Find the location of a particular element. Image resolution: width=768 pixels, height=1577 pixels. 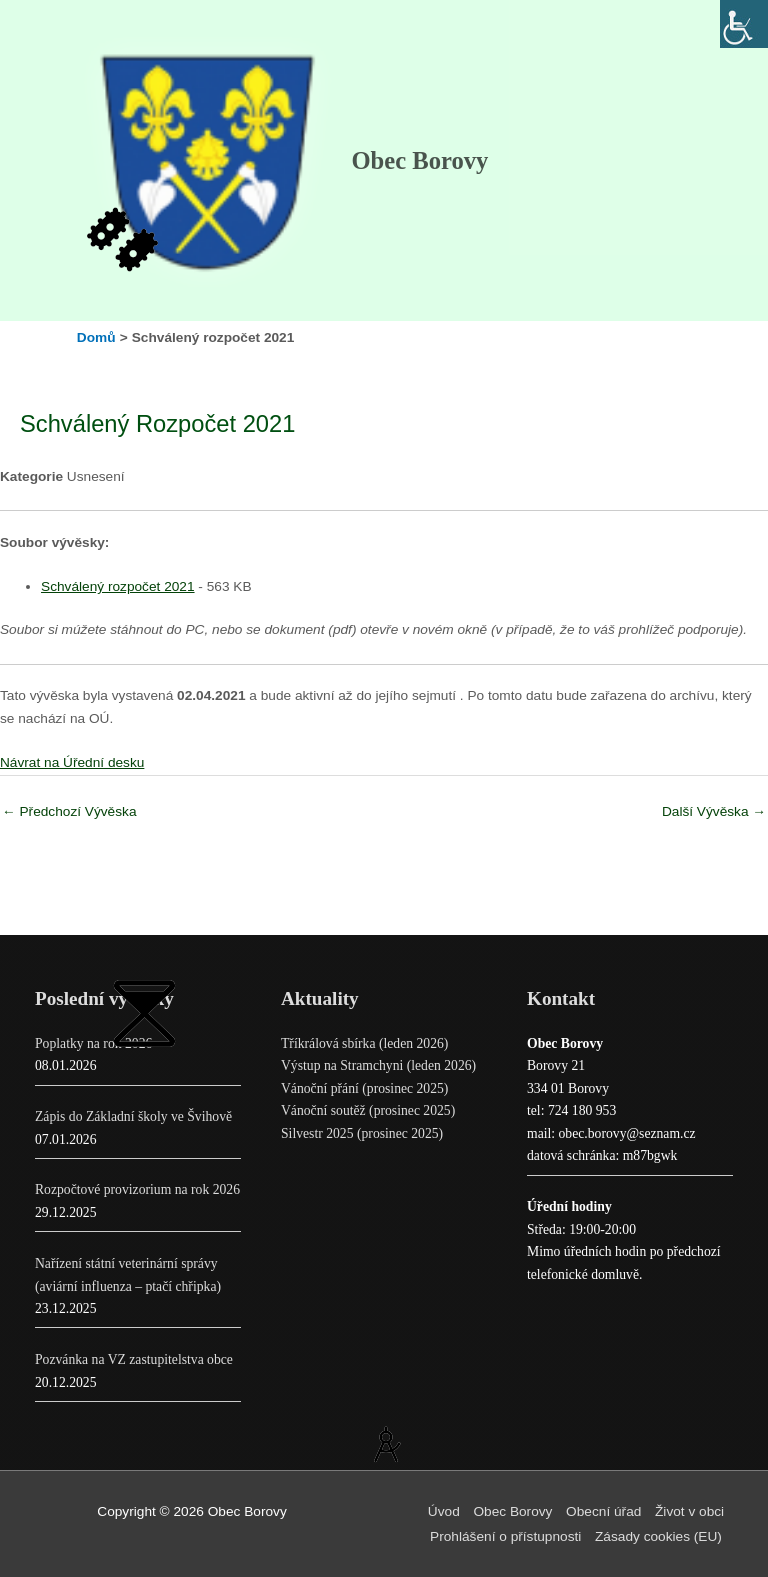

indicates high time remaining is located at coordinates (144, 1013).